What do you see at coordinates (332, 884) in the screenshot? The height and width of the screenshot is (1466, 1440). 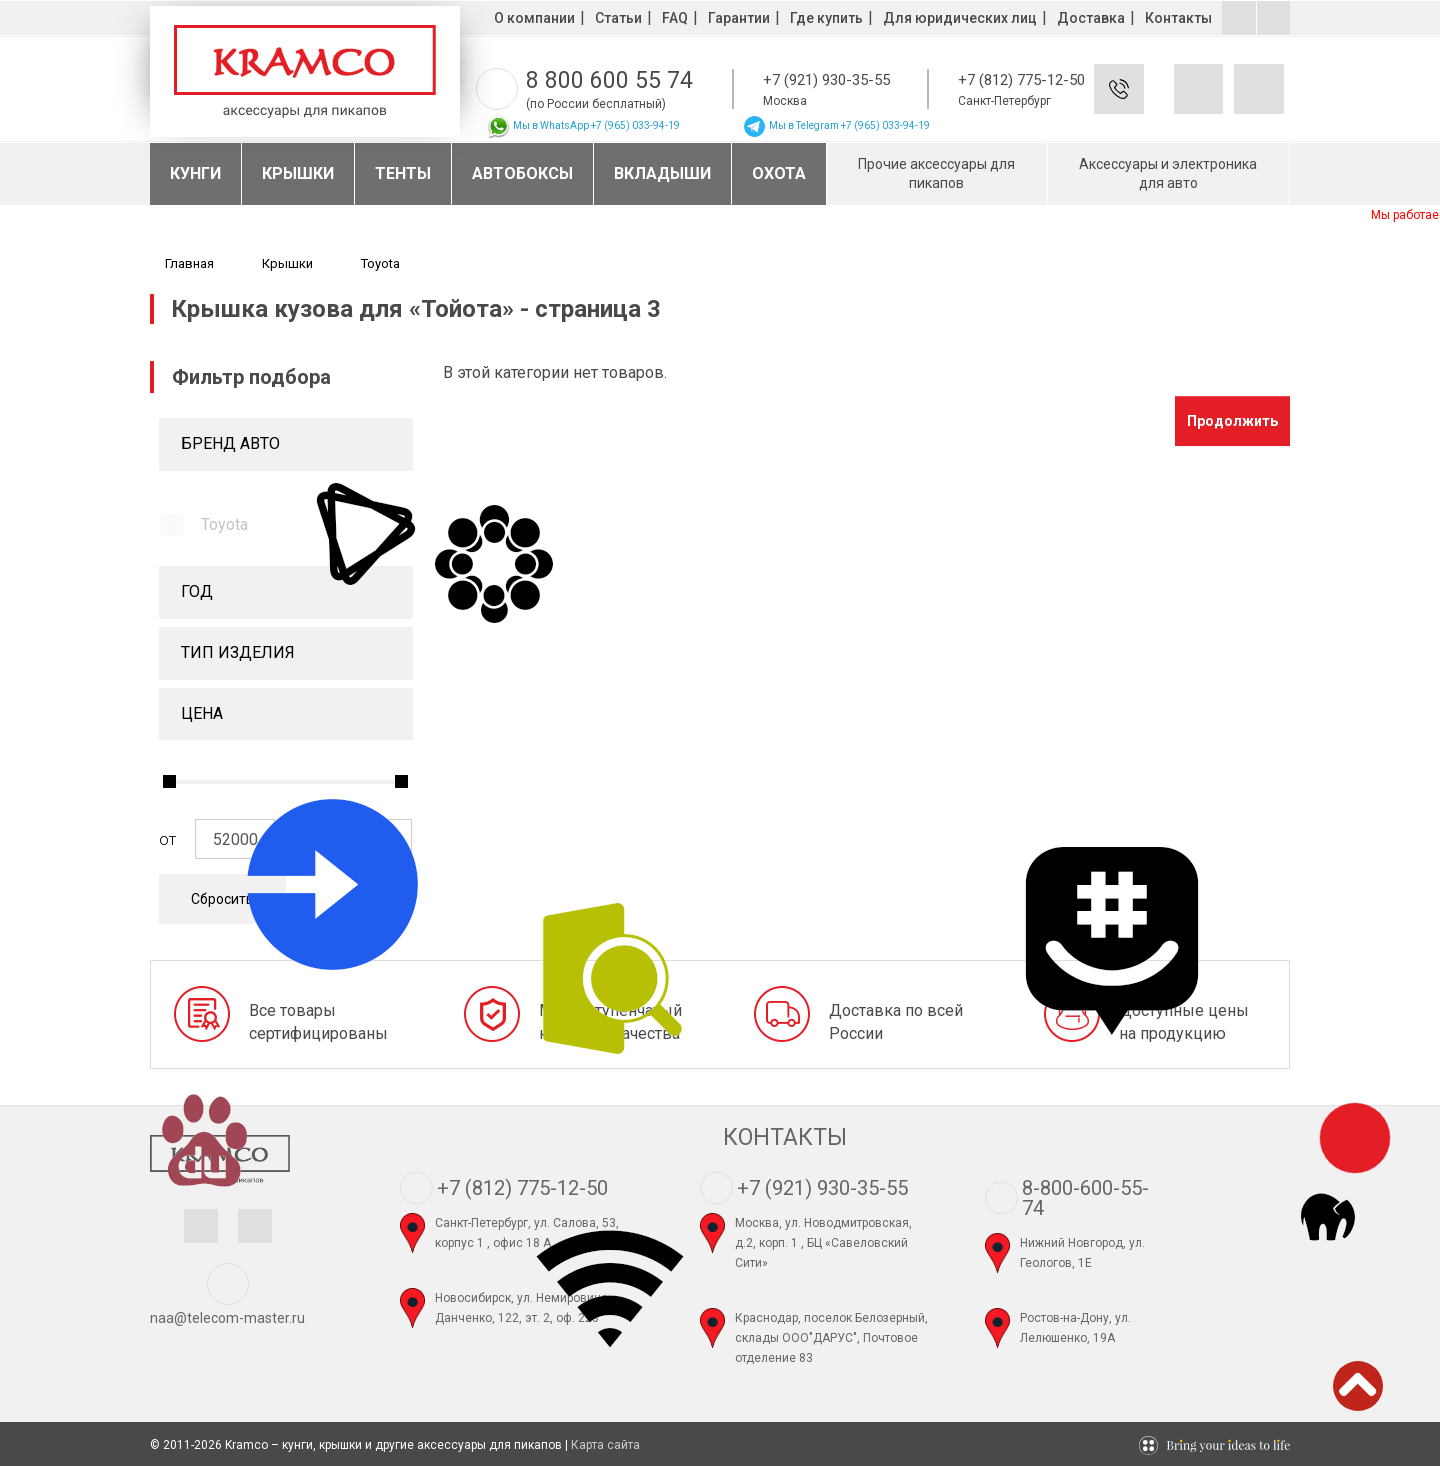 I see `log in to your account` at bounding box center [332, 884].